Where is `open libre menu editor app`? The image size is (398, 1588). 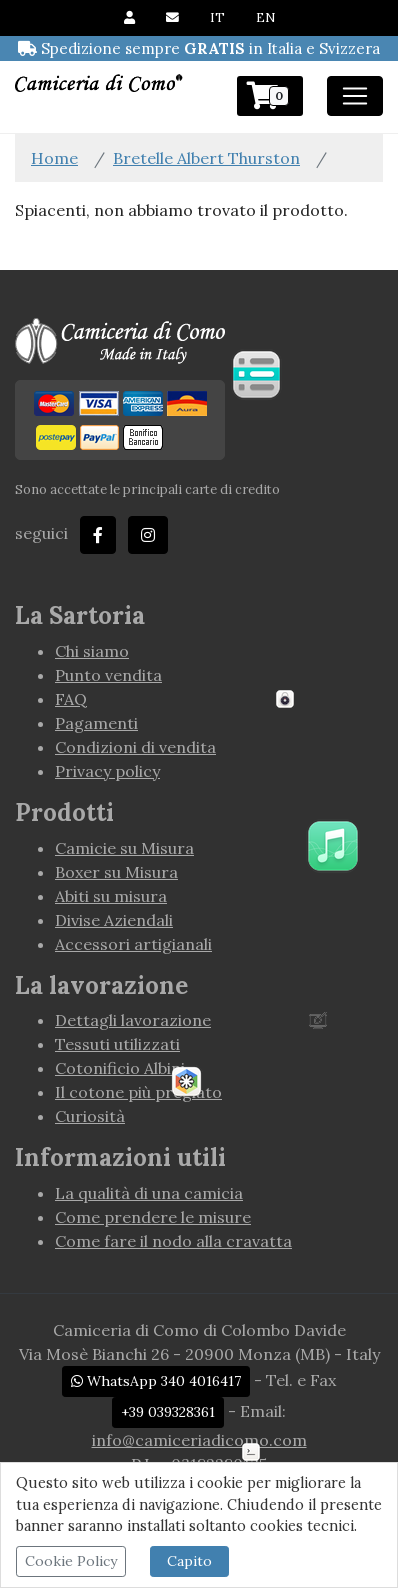
open libre menu editor app is located at coordinates (256, 374).